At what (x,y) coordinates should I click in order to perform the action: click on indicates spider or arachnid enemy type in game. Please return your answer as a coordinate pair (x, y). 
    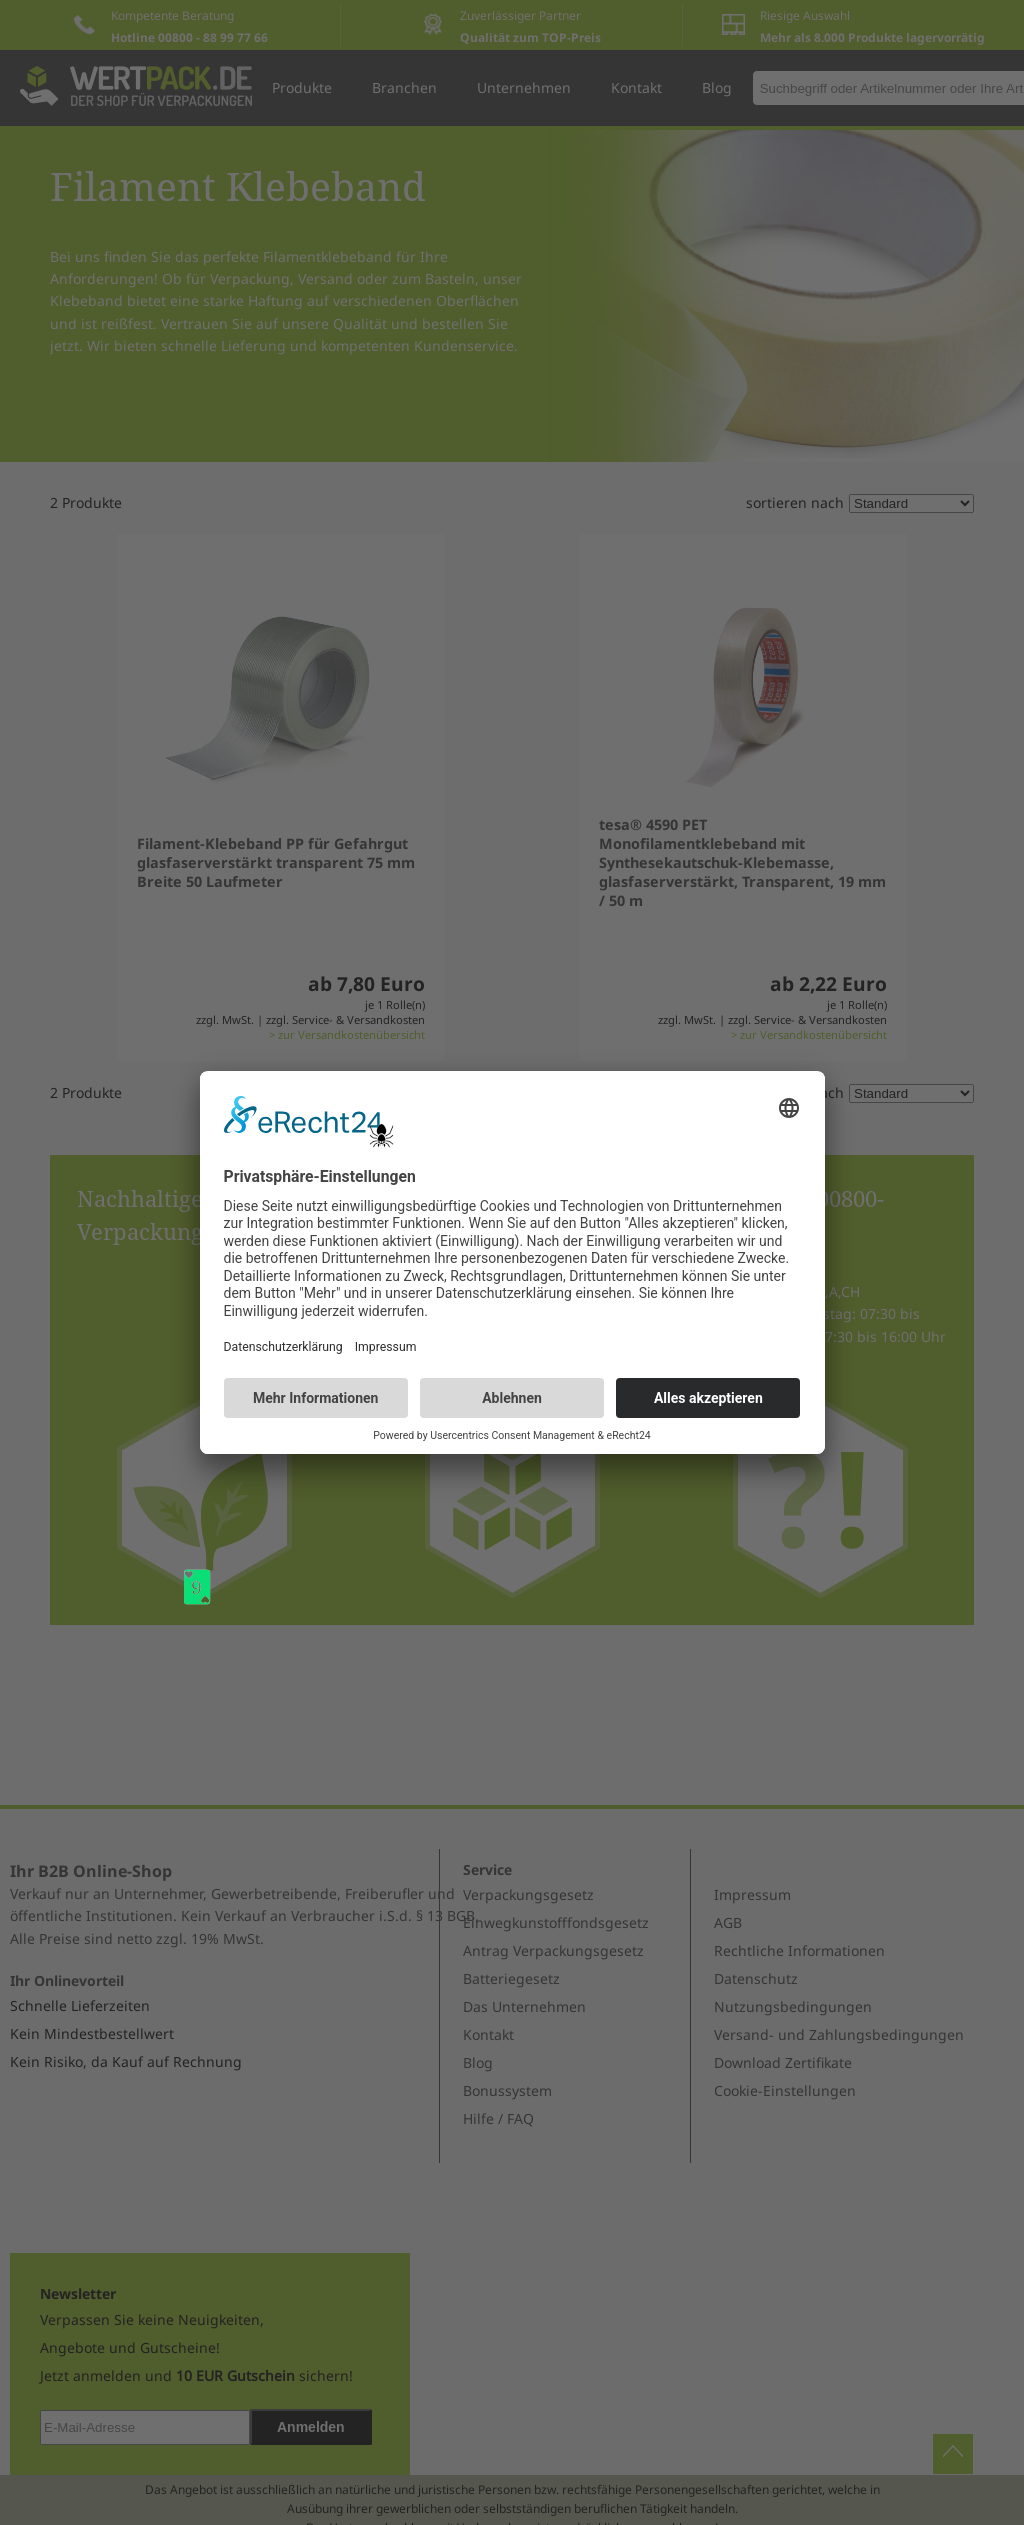
    Looking at the image, I should click on (381, 1135).